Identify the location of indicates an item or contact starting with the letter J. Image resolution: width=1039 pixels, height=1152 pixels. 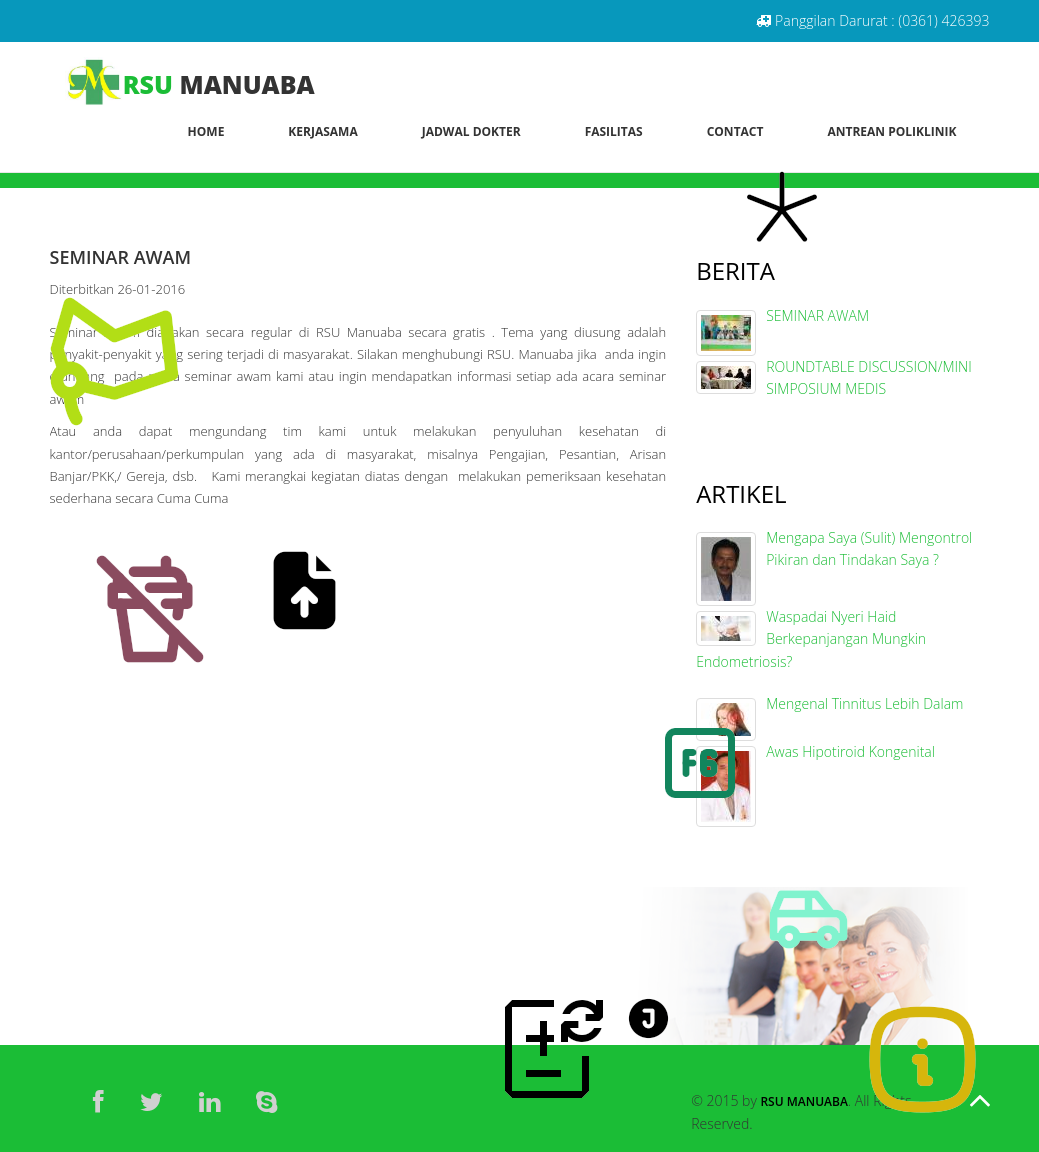
(648, 1018).